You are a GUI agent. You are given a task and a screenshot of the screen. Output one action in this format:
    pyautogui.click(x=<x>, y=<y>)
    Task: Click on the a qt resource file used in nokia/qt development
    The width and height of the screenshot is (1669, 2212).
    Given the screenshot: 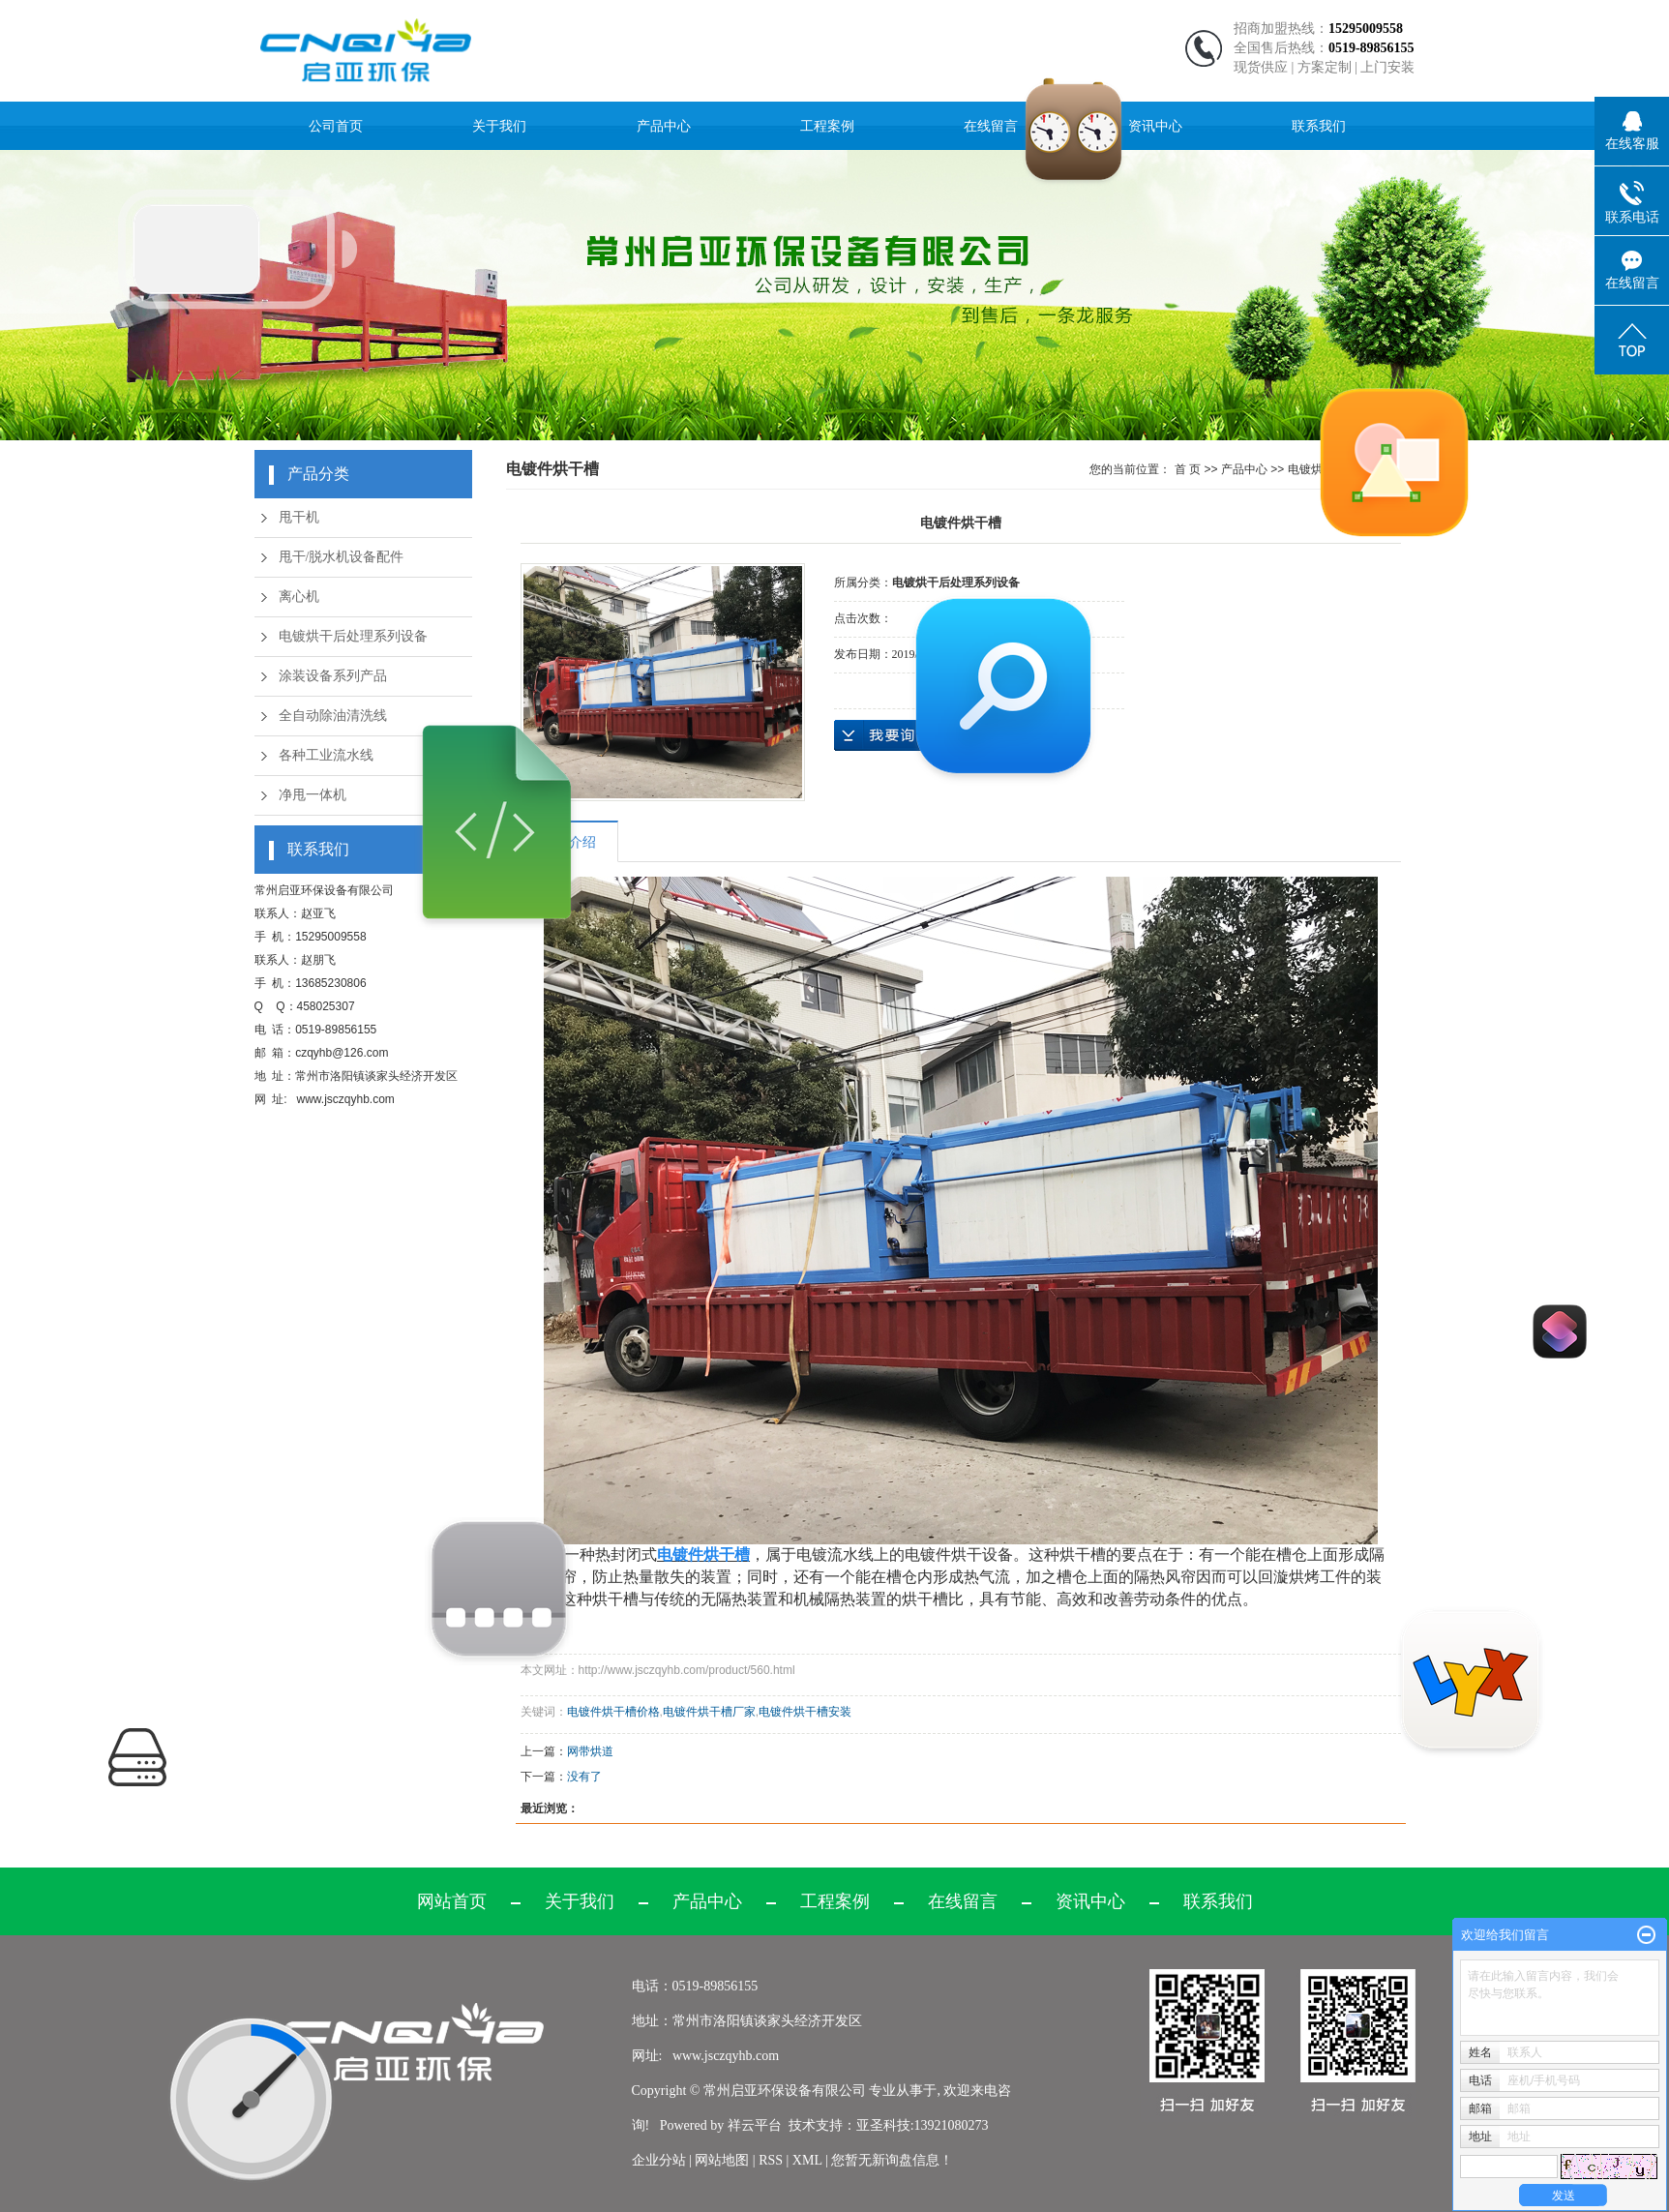 What is the action you would take?
    pyautogui.click(x=496, y=825)
    